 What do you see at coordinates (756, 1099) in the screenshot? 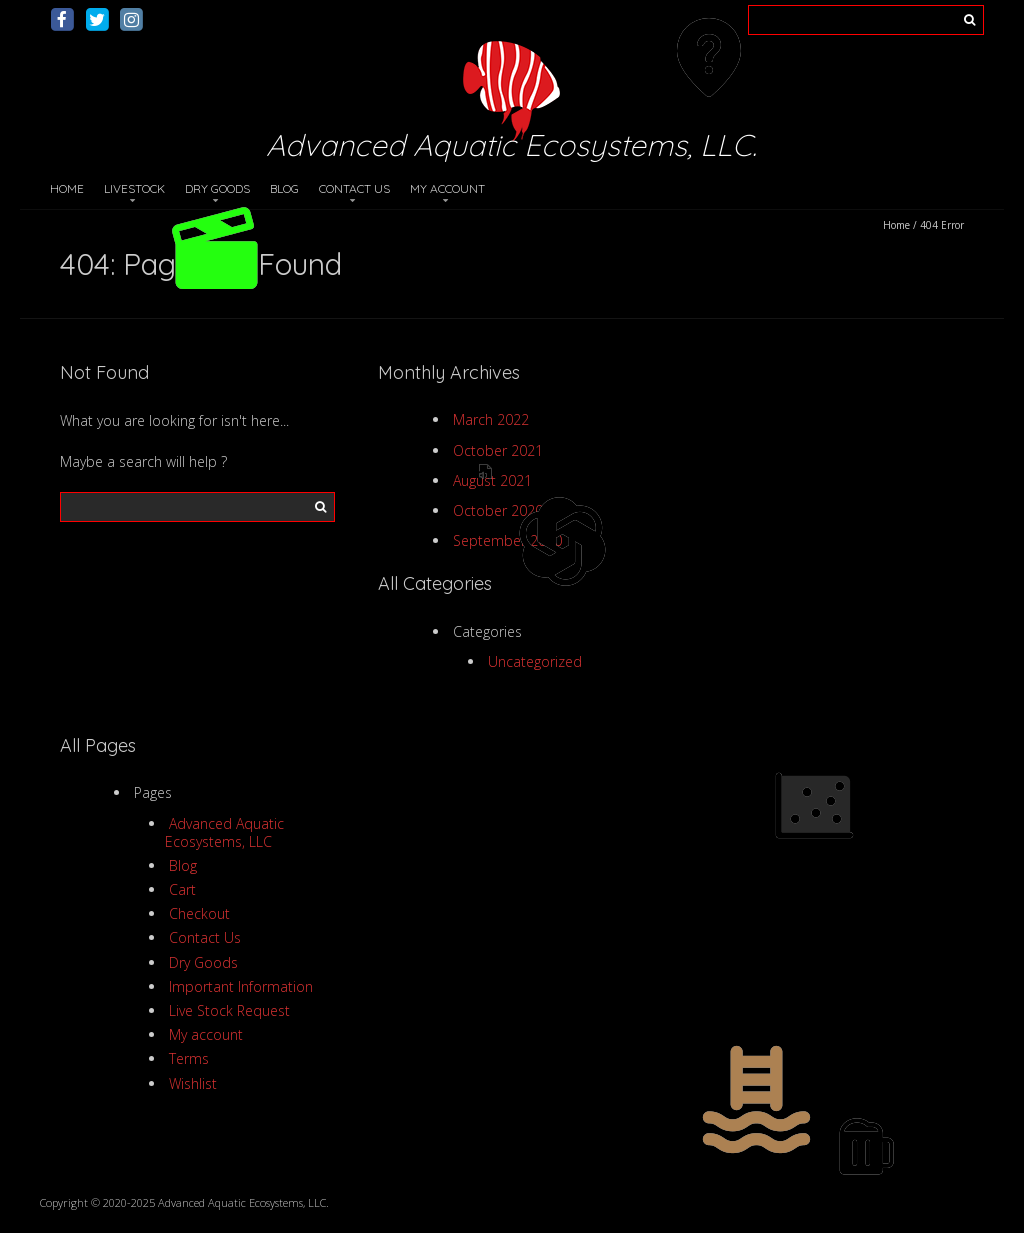
I see `indicates swimming pool amenity available` at bounding box center [756, 1099].